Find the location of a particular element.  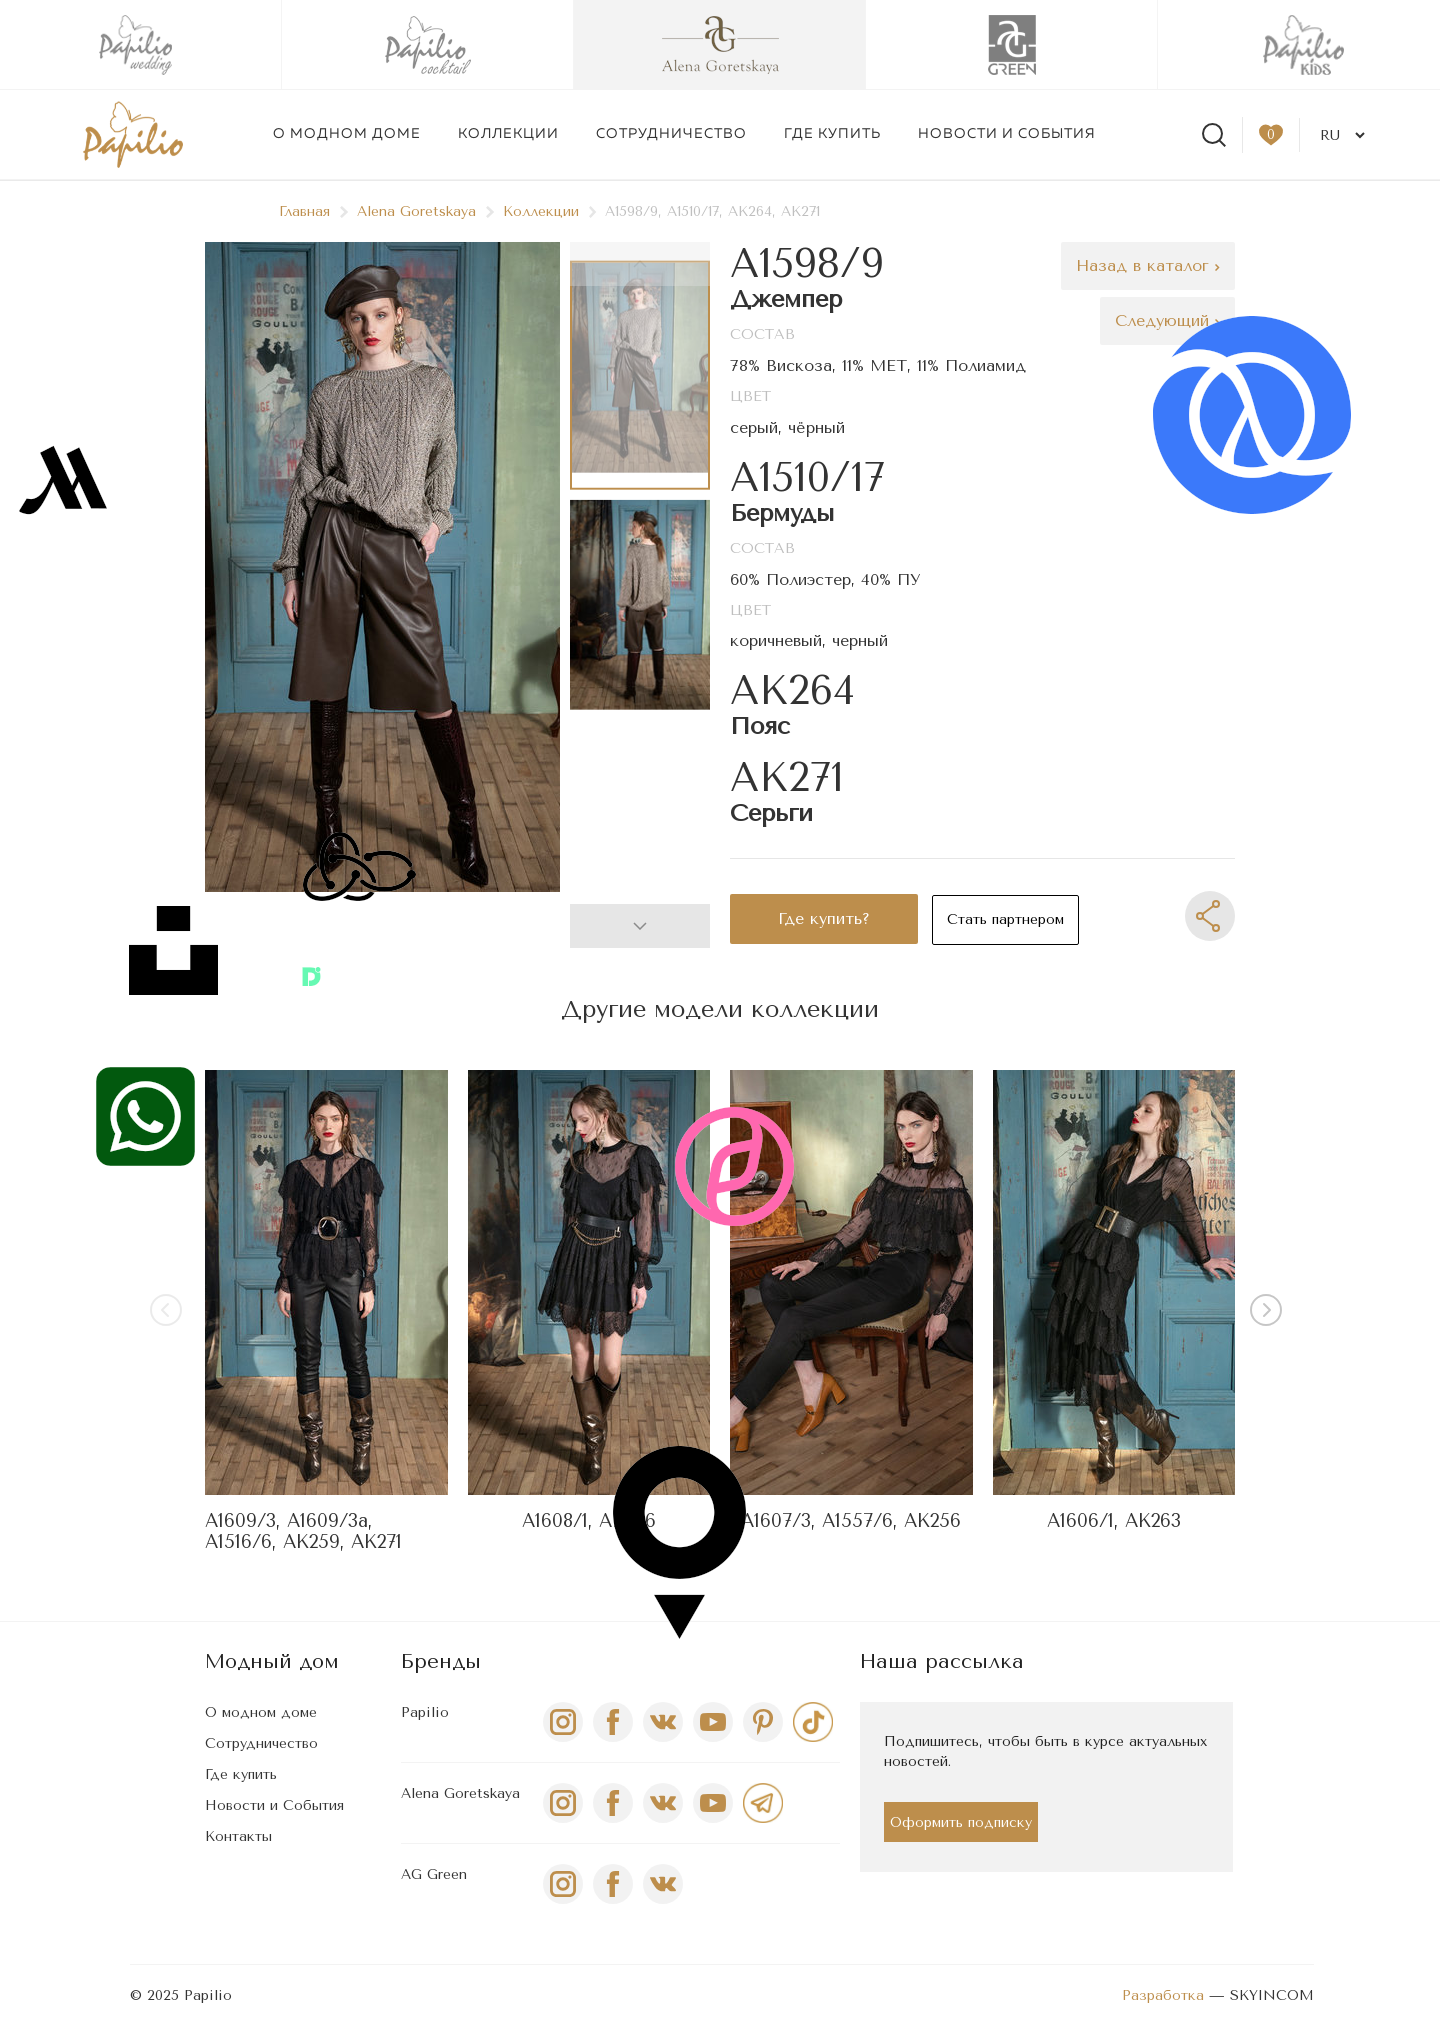

open Dolibarr ERP/CRM application is located at coordinates (311, 976).